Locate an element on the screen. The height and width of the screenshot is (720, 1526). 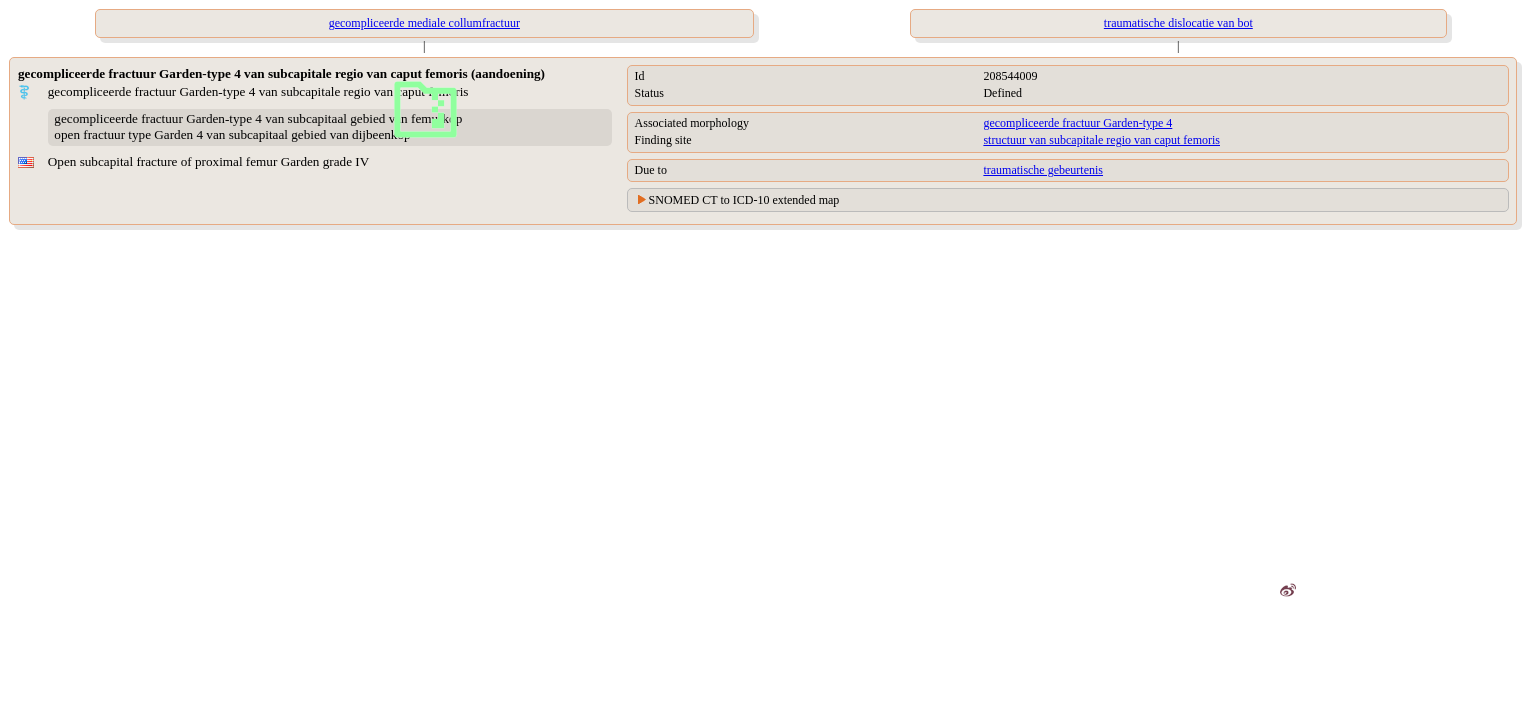
open Sina Weibo app is located at coordinates (1288, 590).